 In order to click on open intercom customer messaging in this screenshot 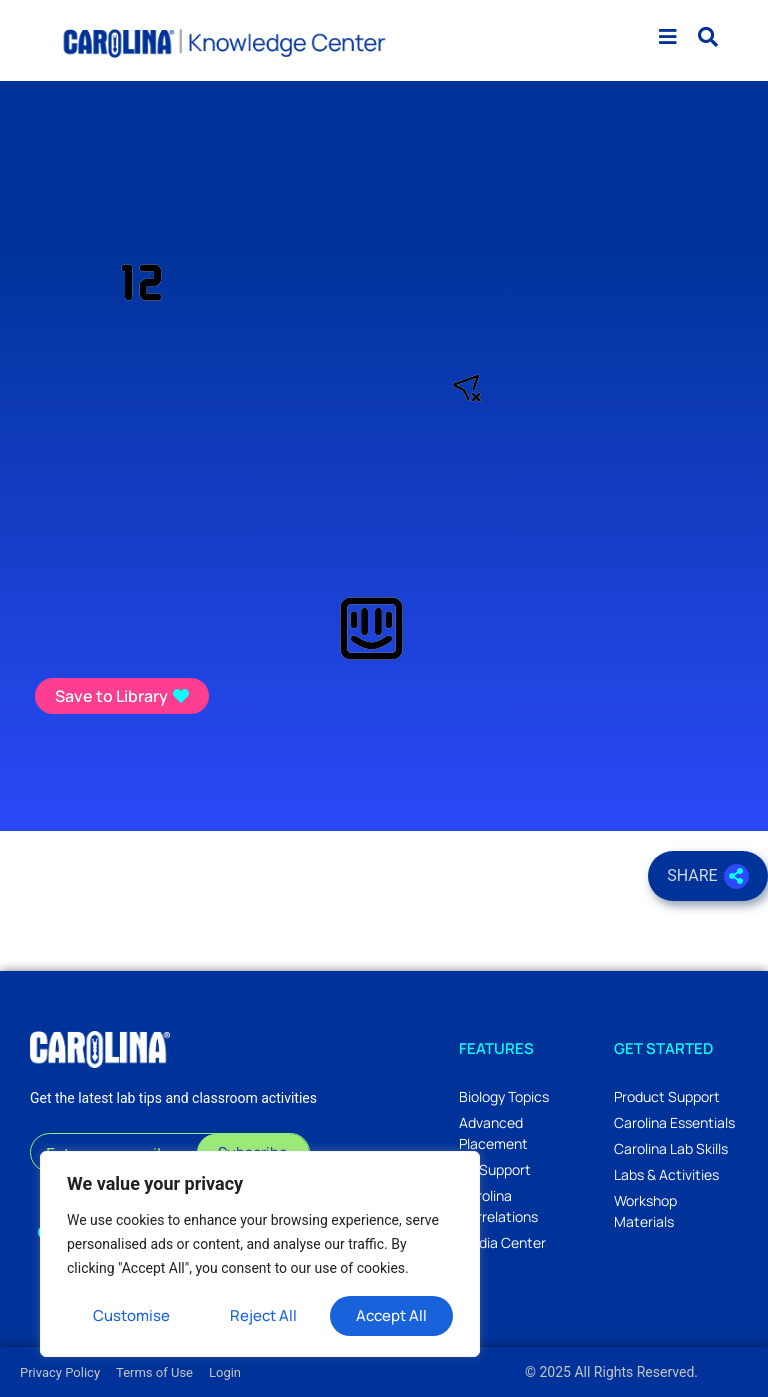, I will do `click(371, 628)`.